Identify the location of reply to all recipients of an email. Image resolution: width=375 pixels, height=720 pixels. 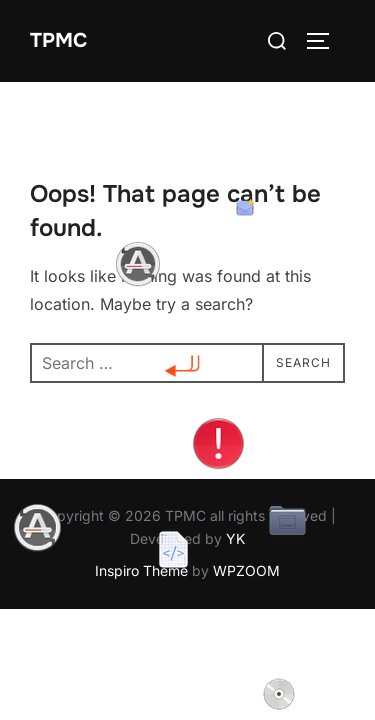
(181, 363).